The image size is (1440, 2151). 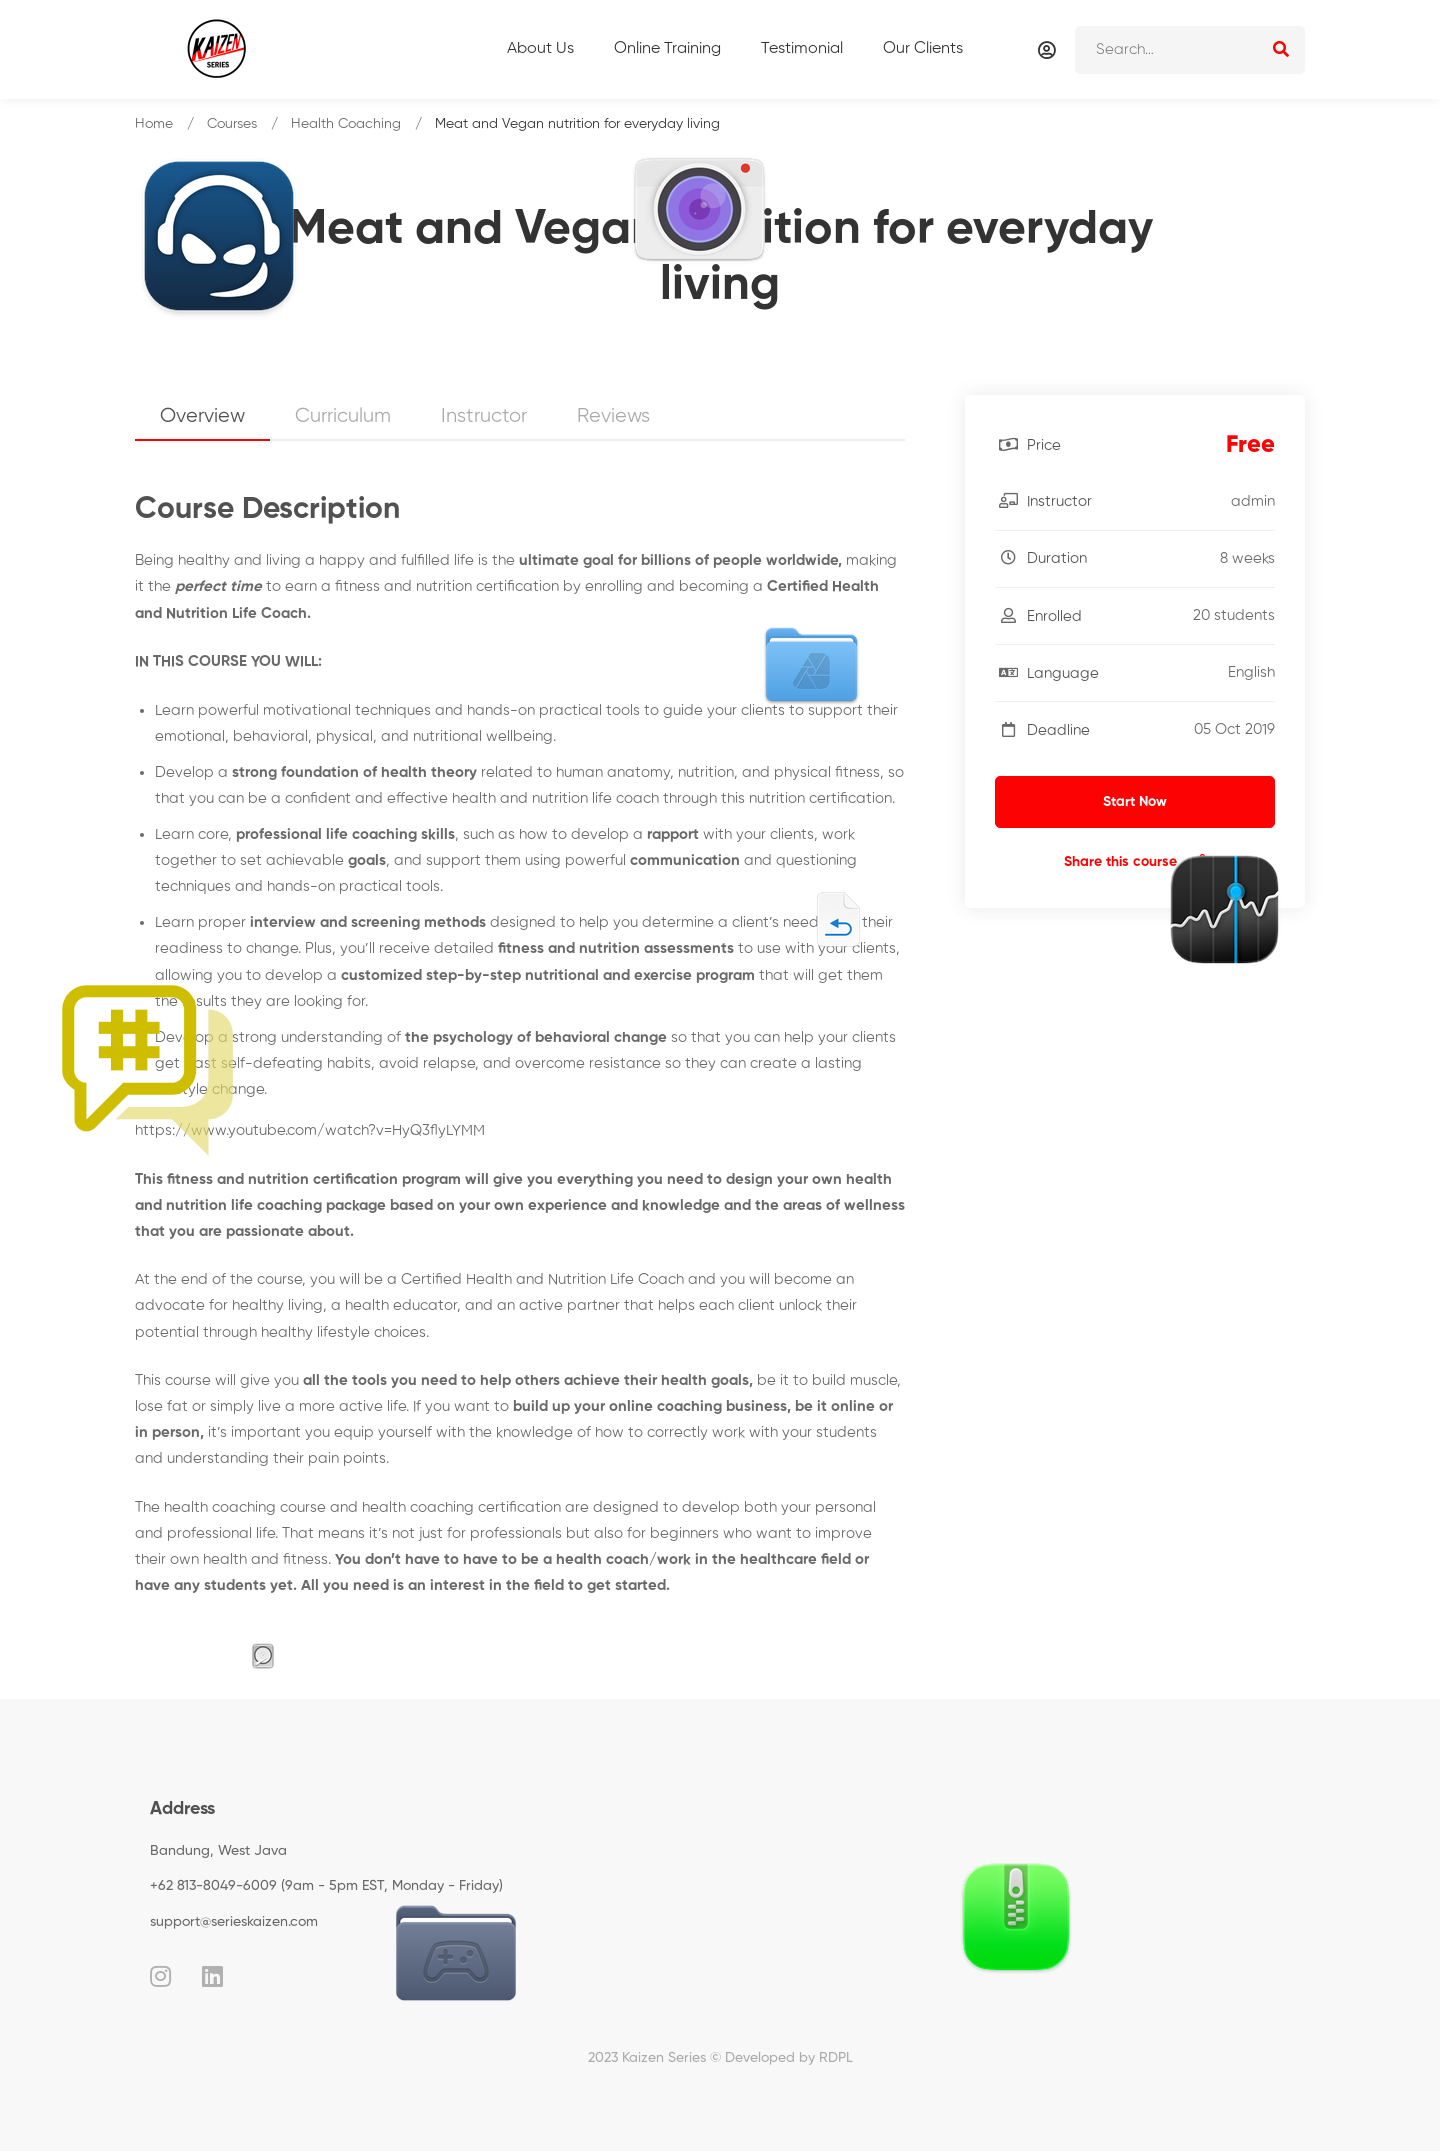 What do you see at coordinates (456, 1953) in the screenshot?
I see `open your games folder` at bounding box center [456, 1953].